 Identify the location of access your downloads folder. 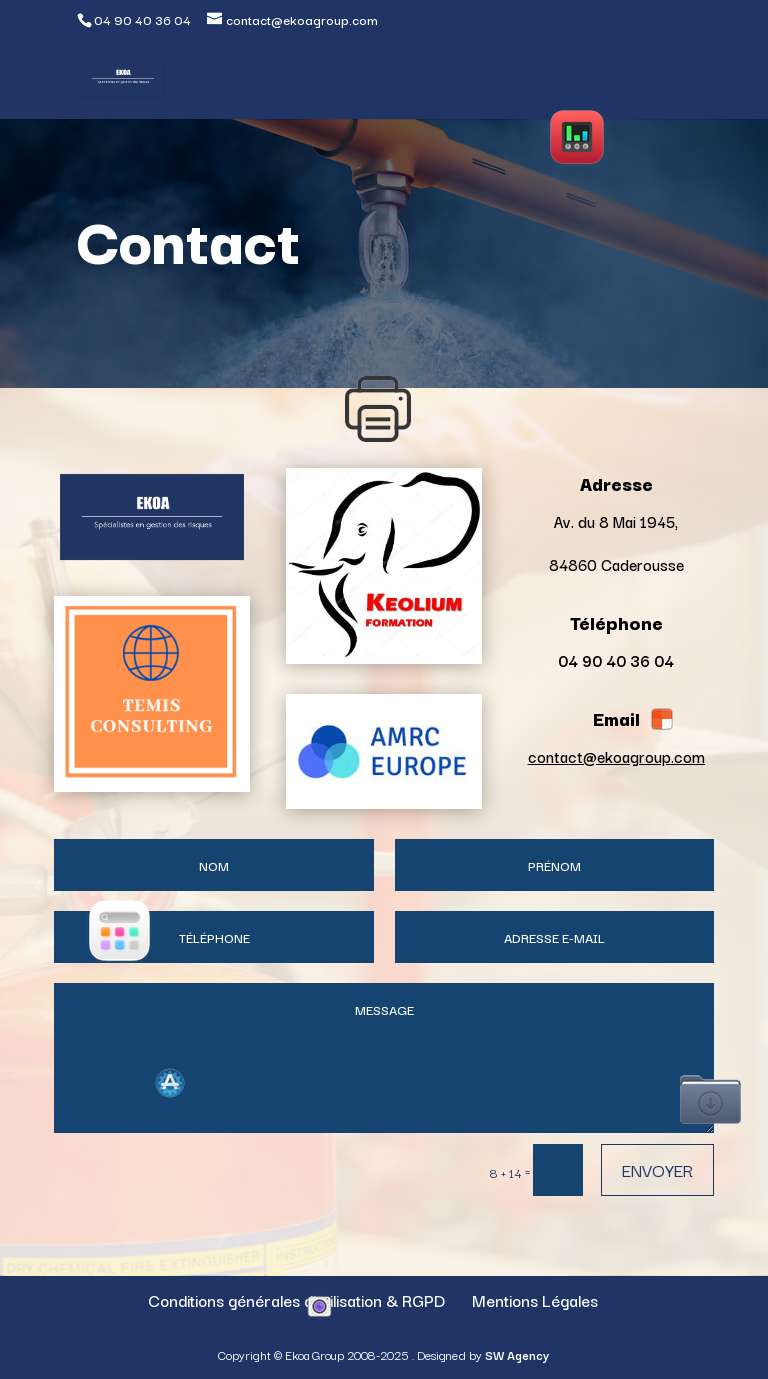
(710, 1099).